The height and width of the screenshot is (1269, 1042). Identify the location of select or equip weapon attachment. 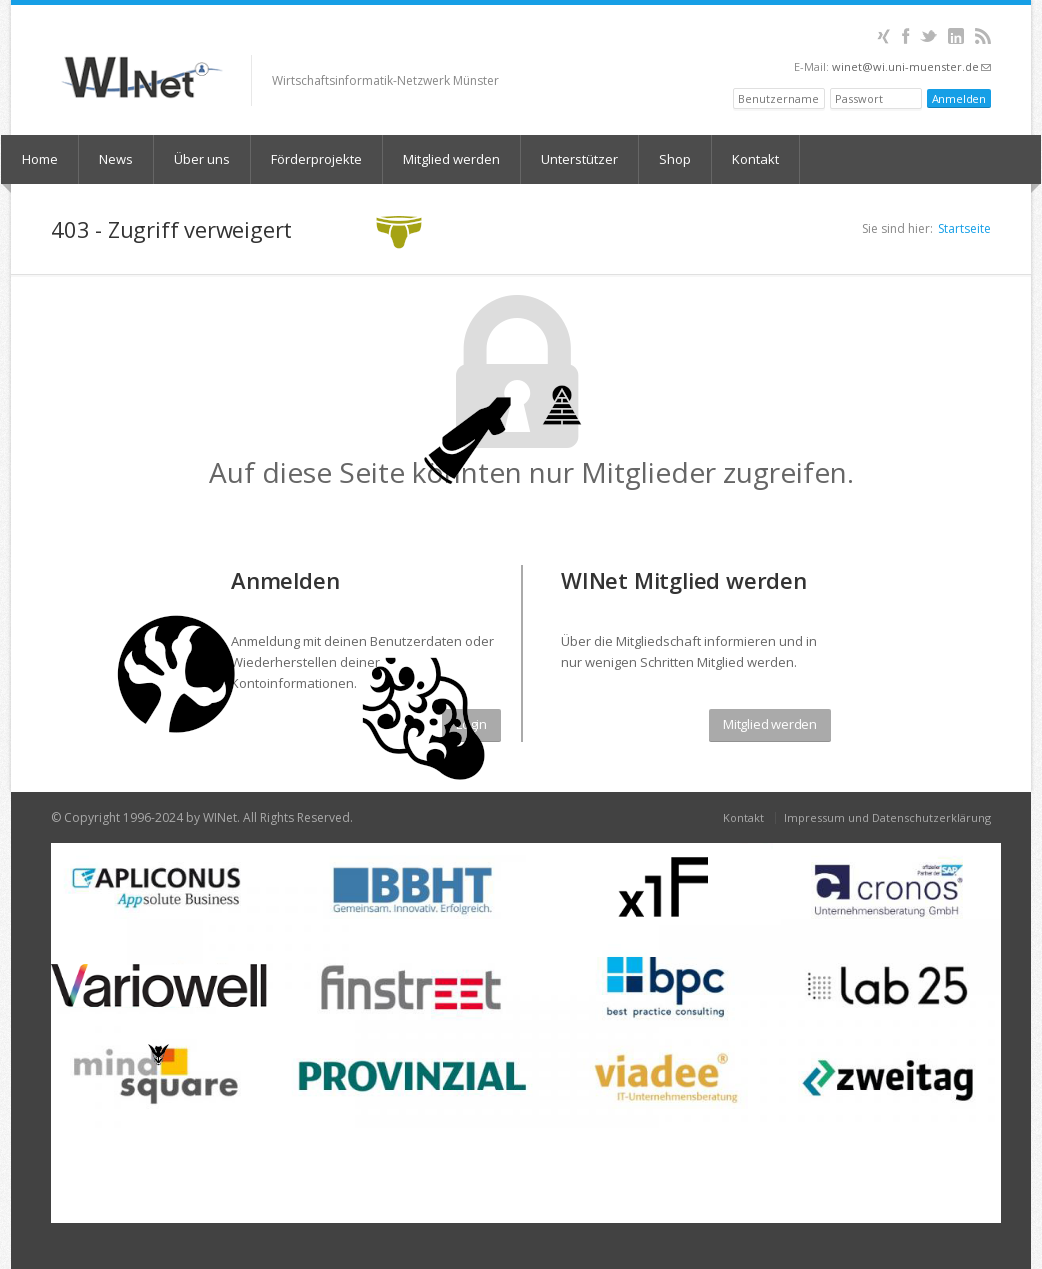
(467, 440).